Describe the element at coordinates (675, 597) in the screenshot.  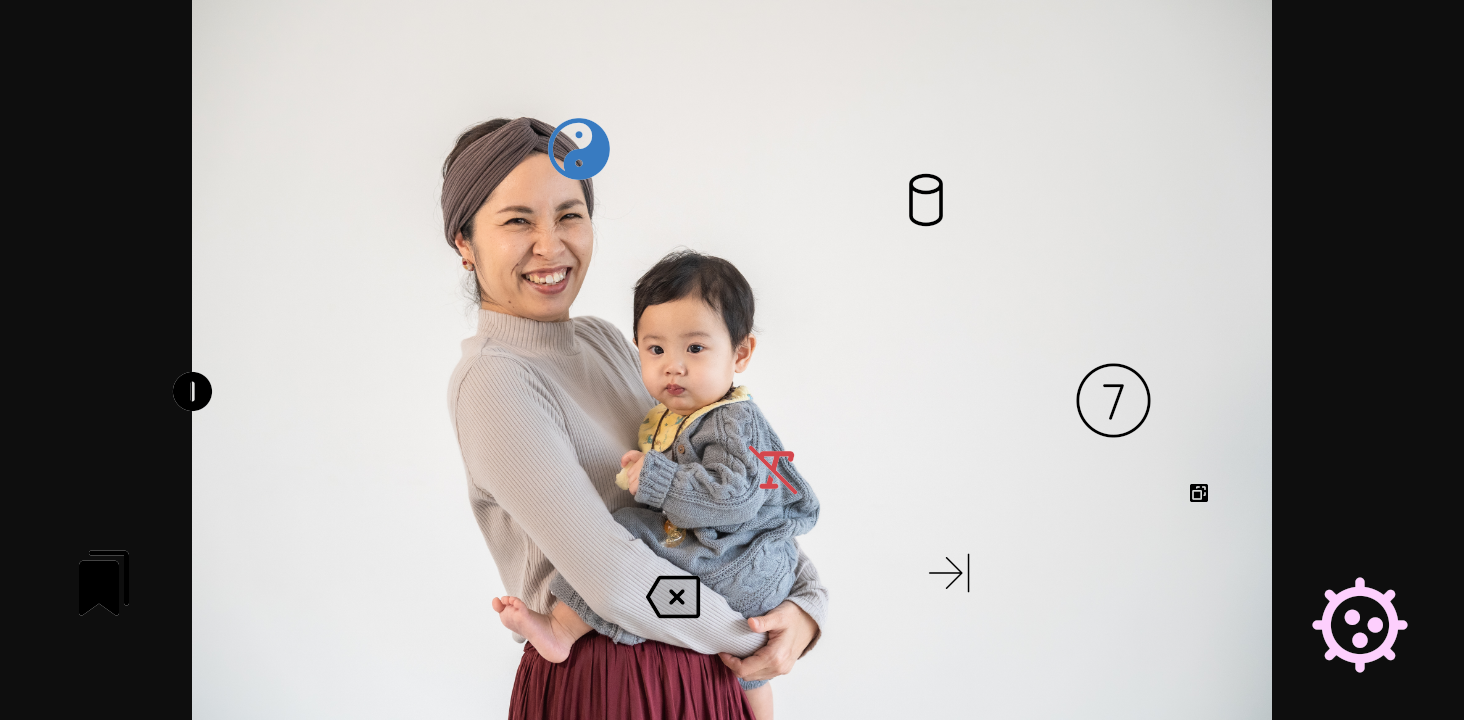
I see `delete the previous character` at that location.